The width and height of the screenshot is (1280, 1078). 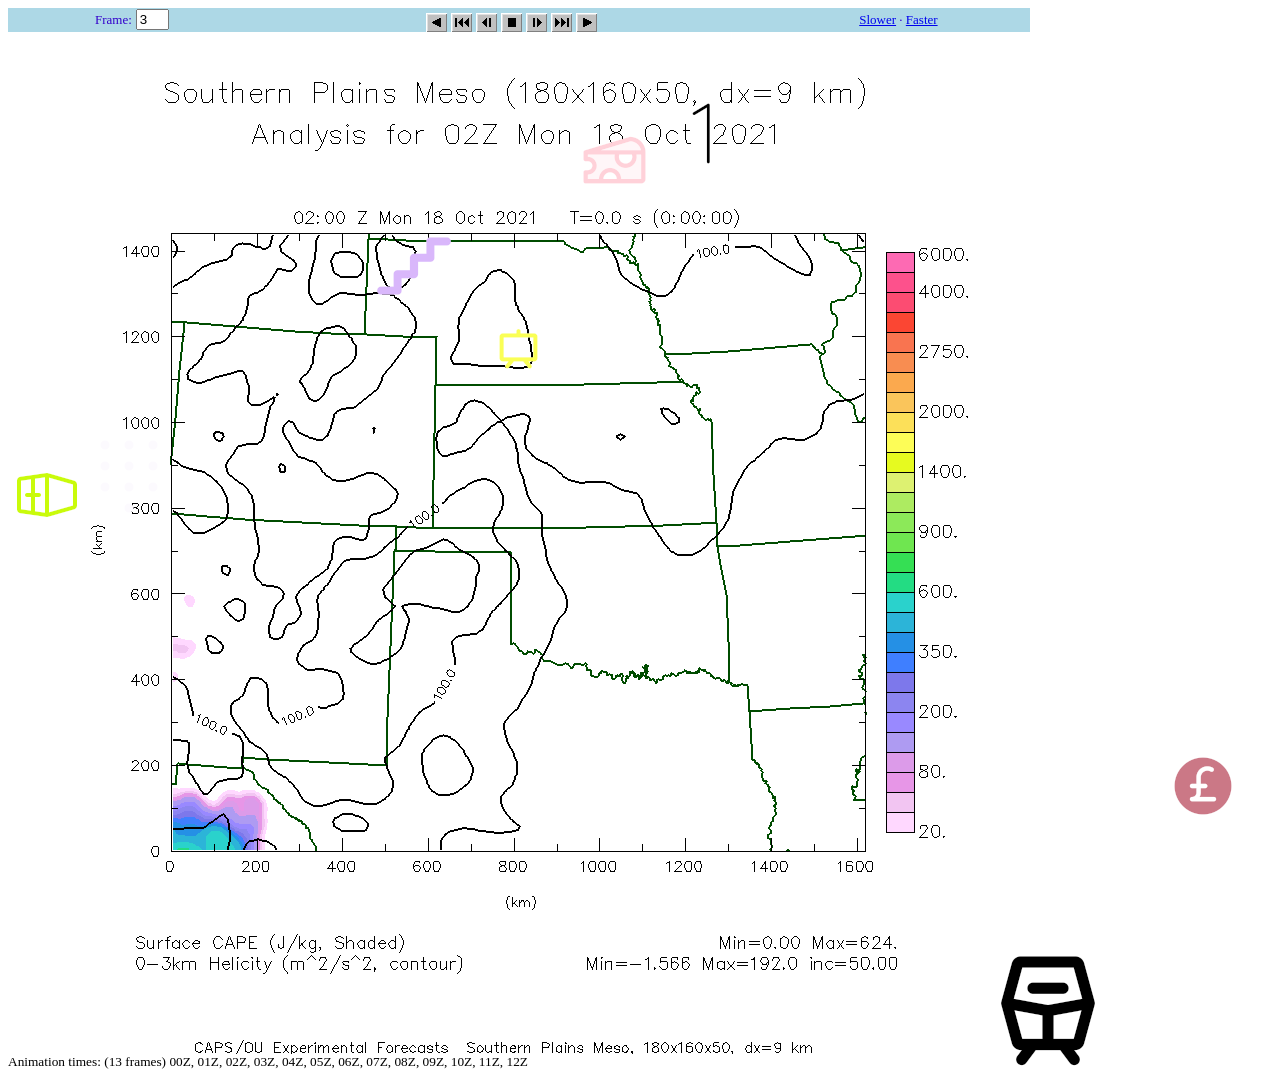 I want to click on view prices in British pounds, so click(x=1203, y=786).